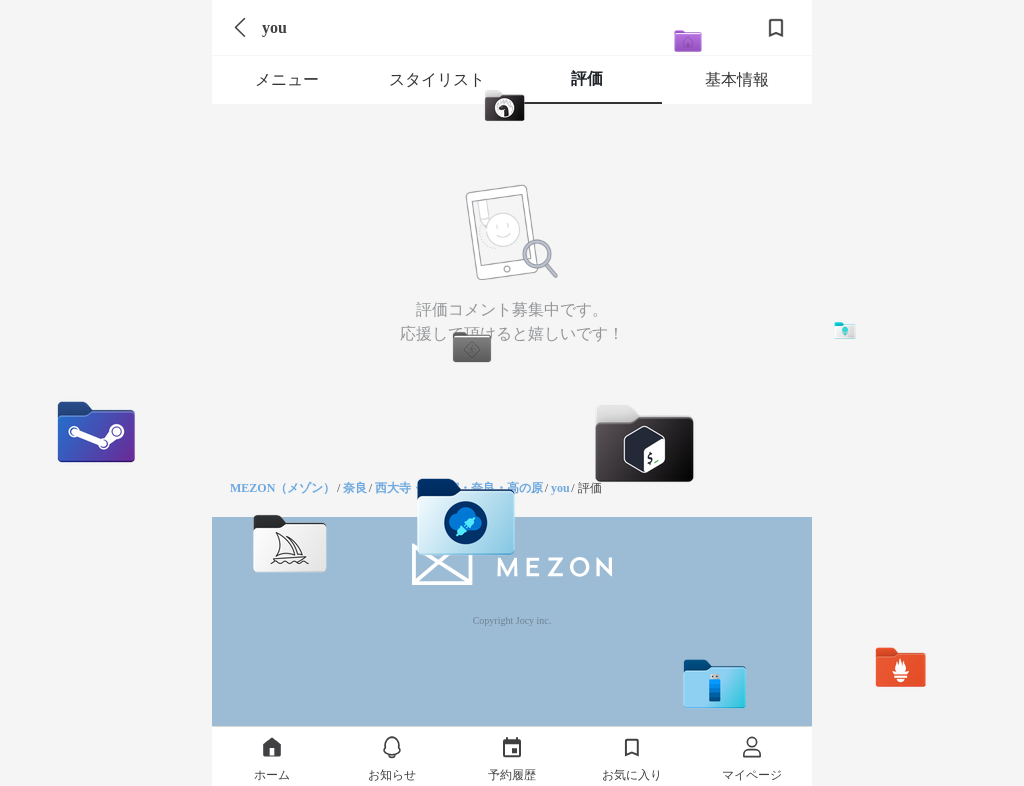  I want to click on open microsoft iot plug and play folder, so click(465, 519).